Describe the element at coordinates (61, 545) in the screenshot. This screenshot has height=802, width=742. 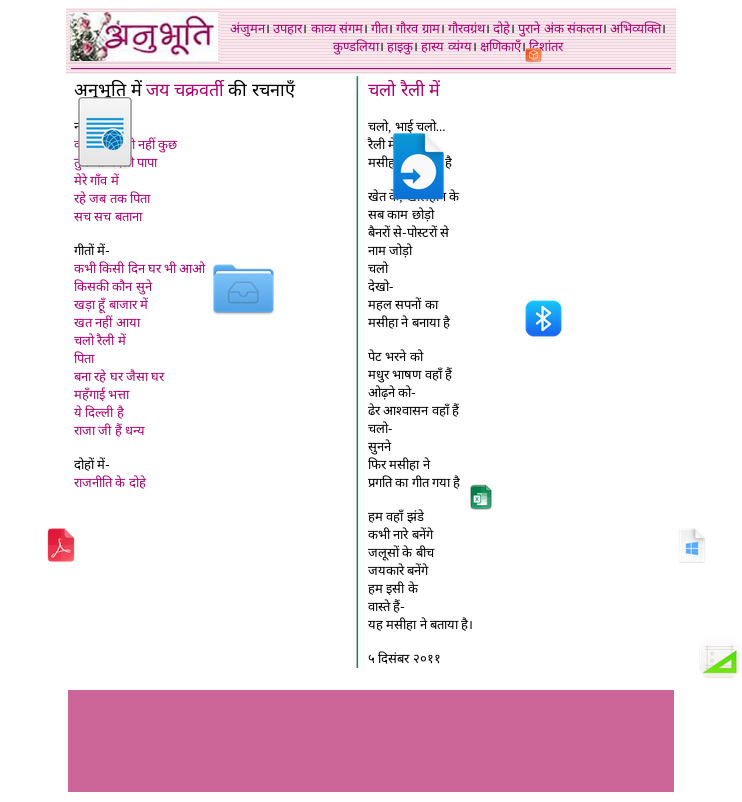
I see `open a compressed pdf document` at that location.